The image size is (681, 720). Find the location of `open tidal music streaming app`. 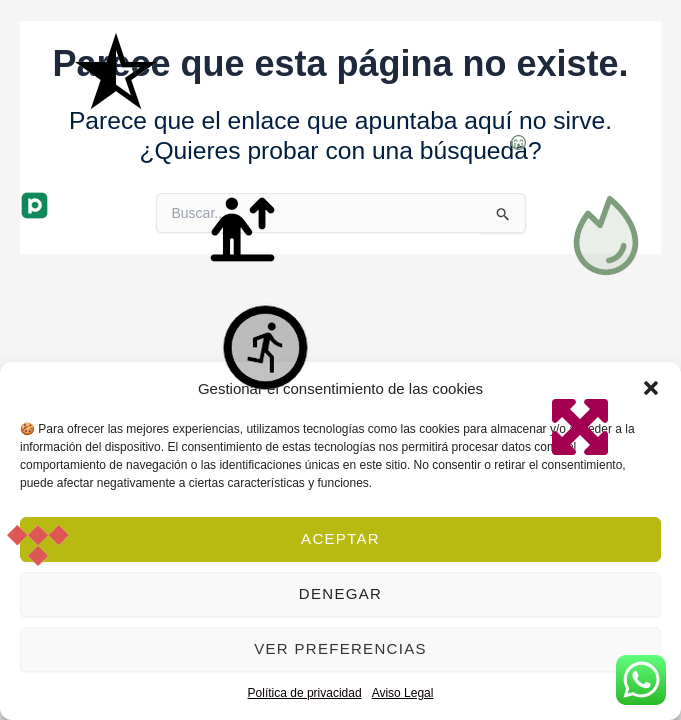

open tidal music streaming app is located at coordinates (38, 545).